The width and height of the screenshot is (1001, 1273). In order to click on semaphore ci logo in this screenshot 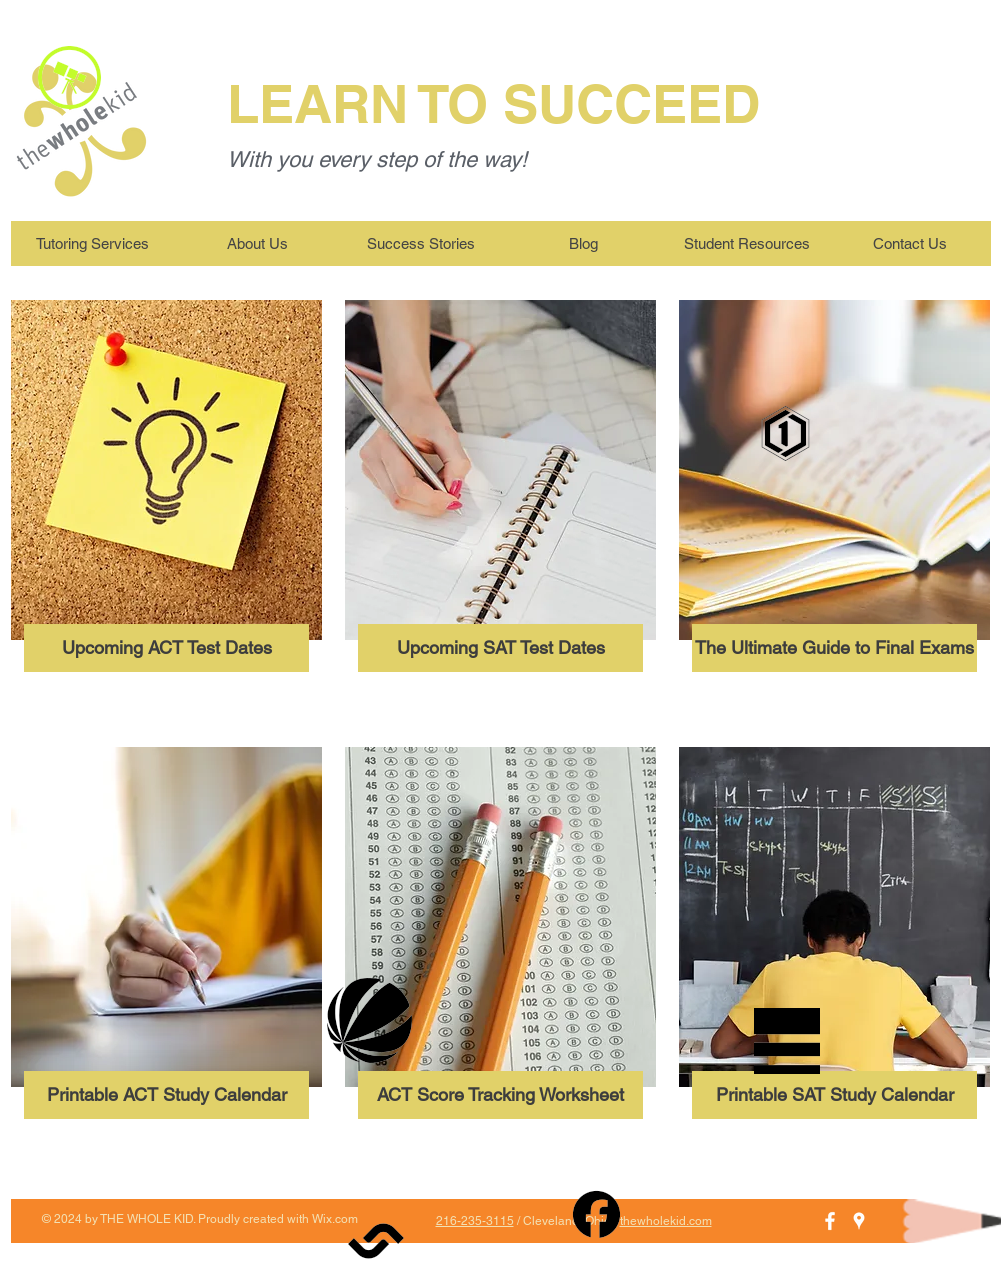, I will do `click(376, 1241)`.